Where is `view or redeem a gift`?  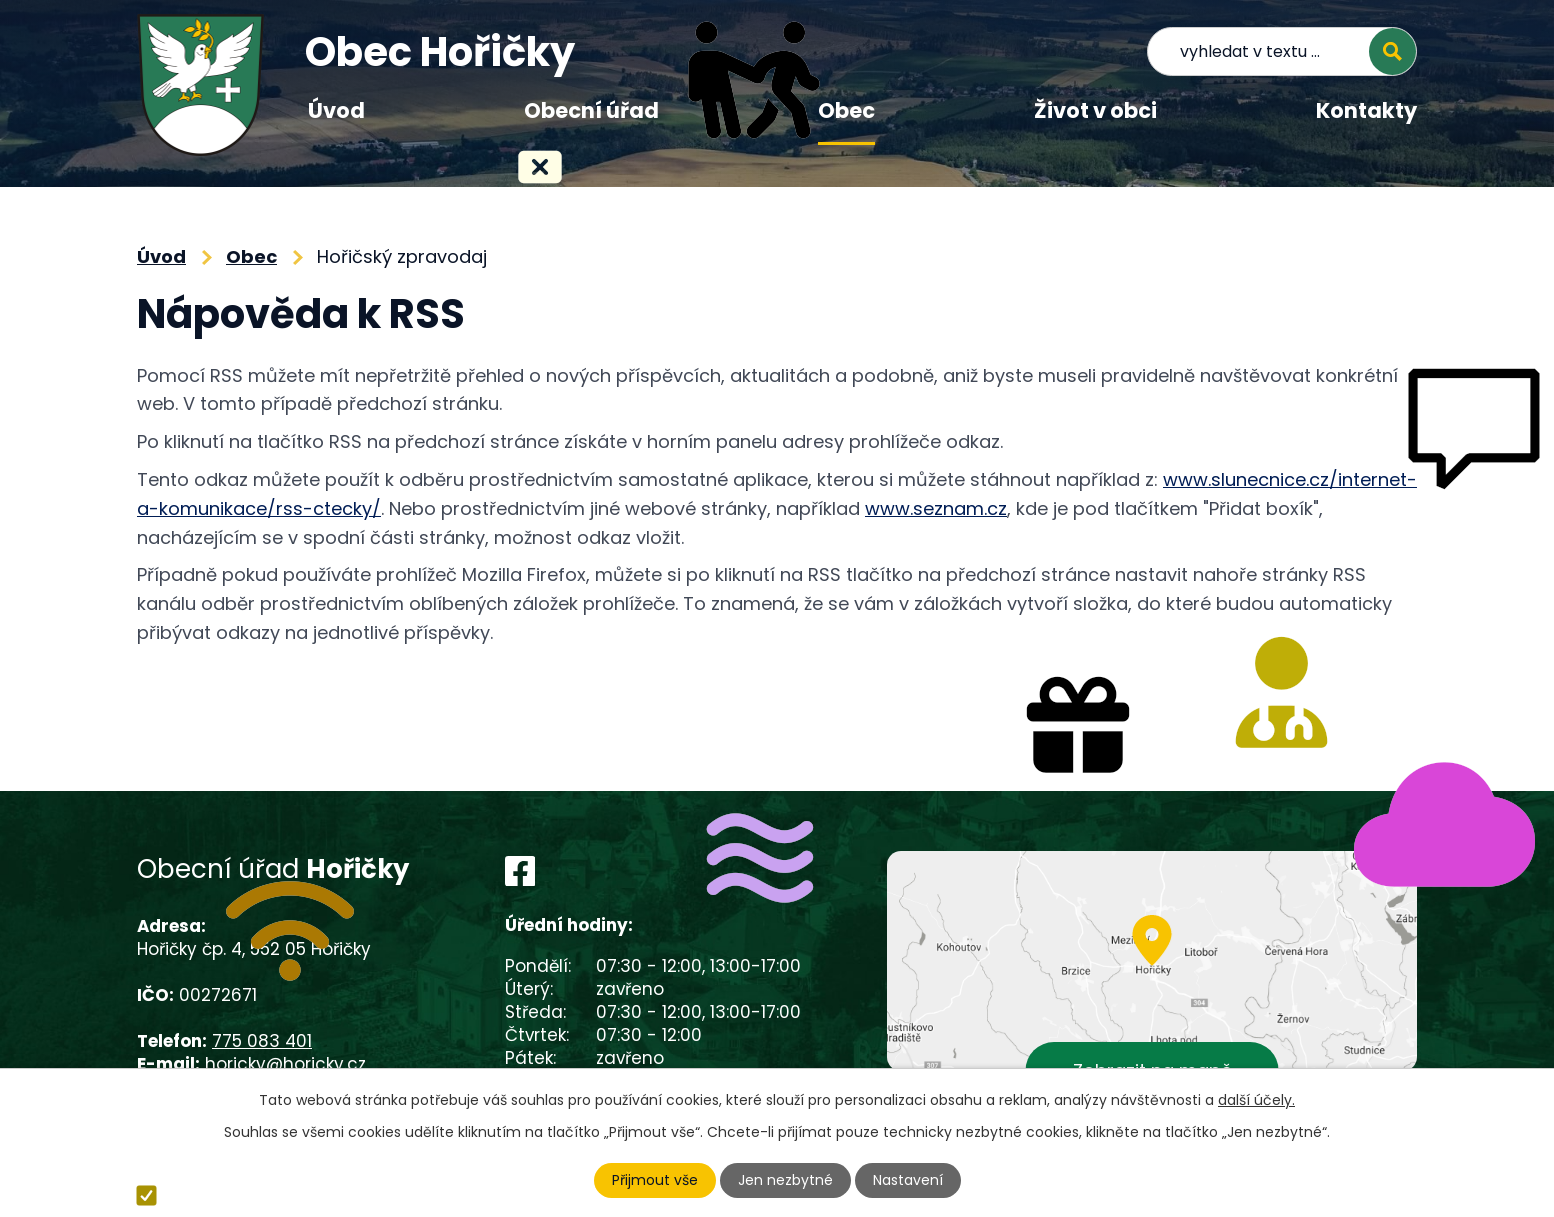 view or redeem a gift is located at coordinates (1078, 728).